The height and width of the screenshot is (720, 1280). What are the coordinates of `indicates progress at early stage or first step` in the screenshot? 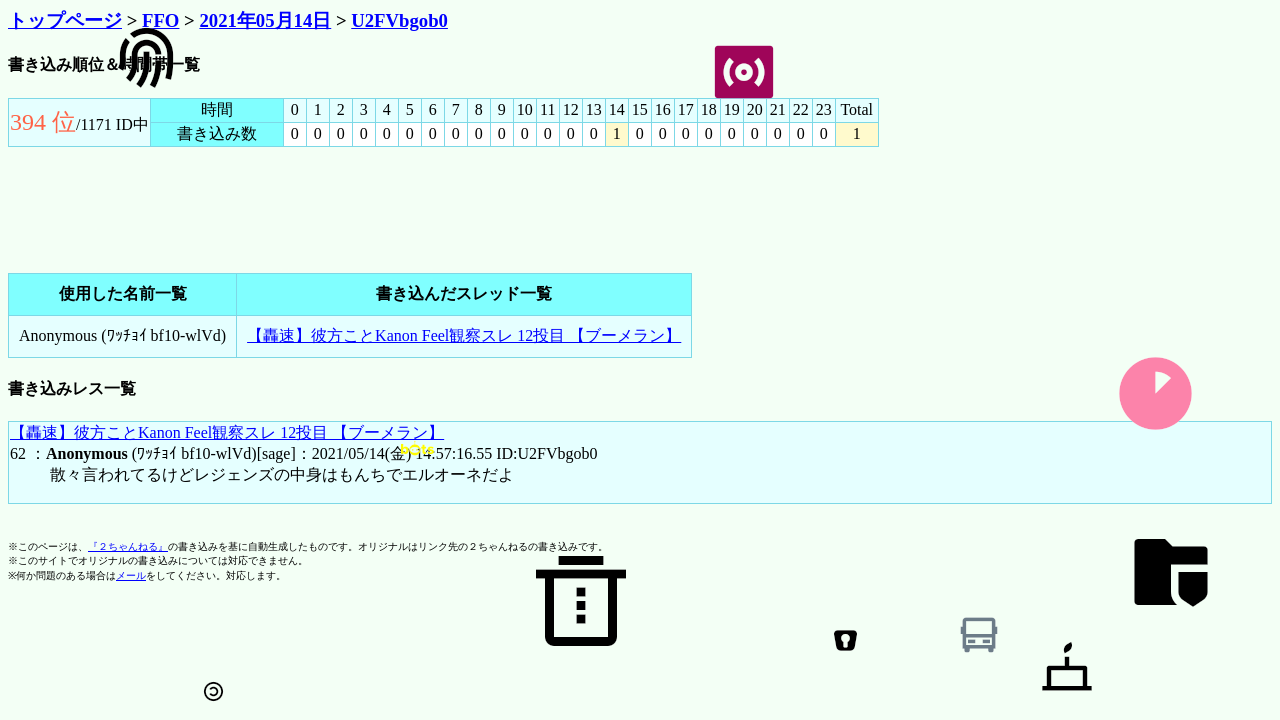 It's located at (1155, 393).